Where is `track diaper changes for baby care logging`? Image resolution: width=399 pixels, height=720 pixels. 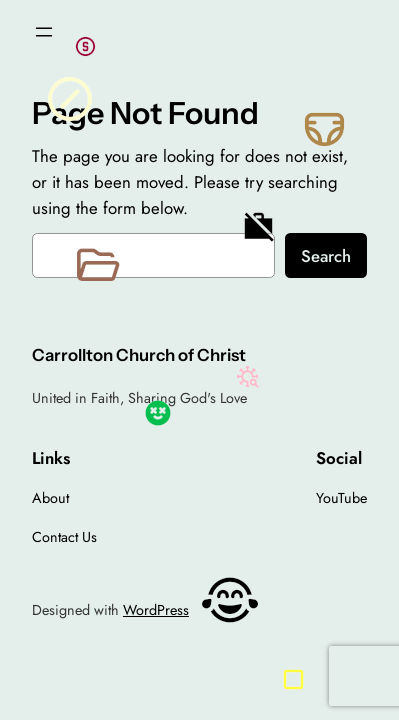 track diaper changes for baby care logging is located at coordinates (324, 128).